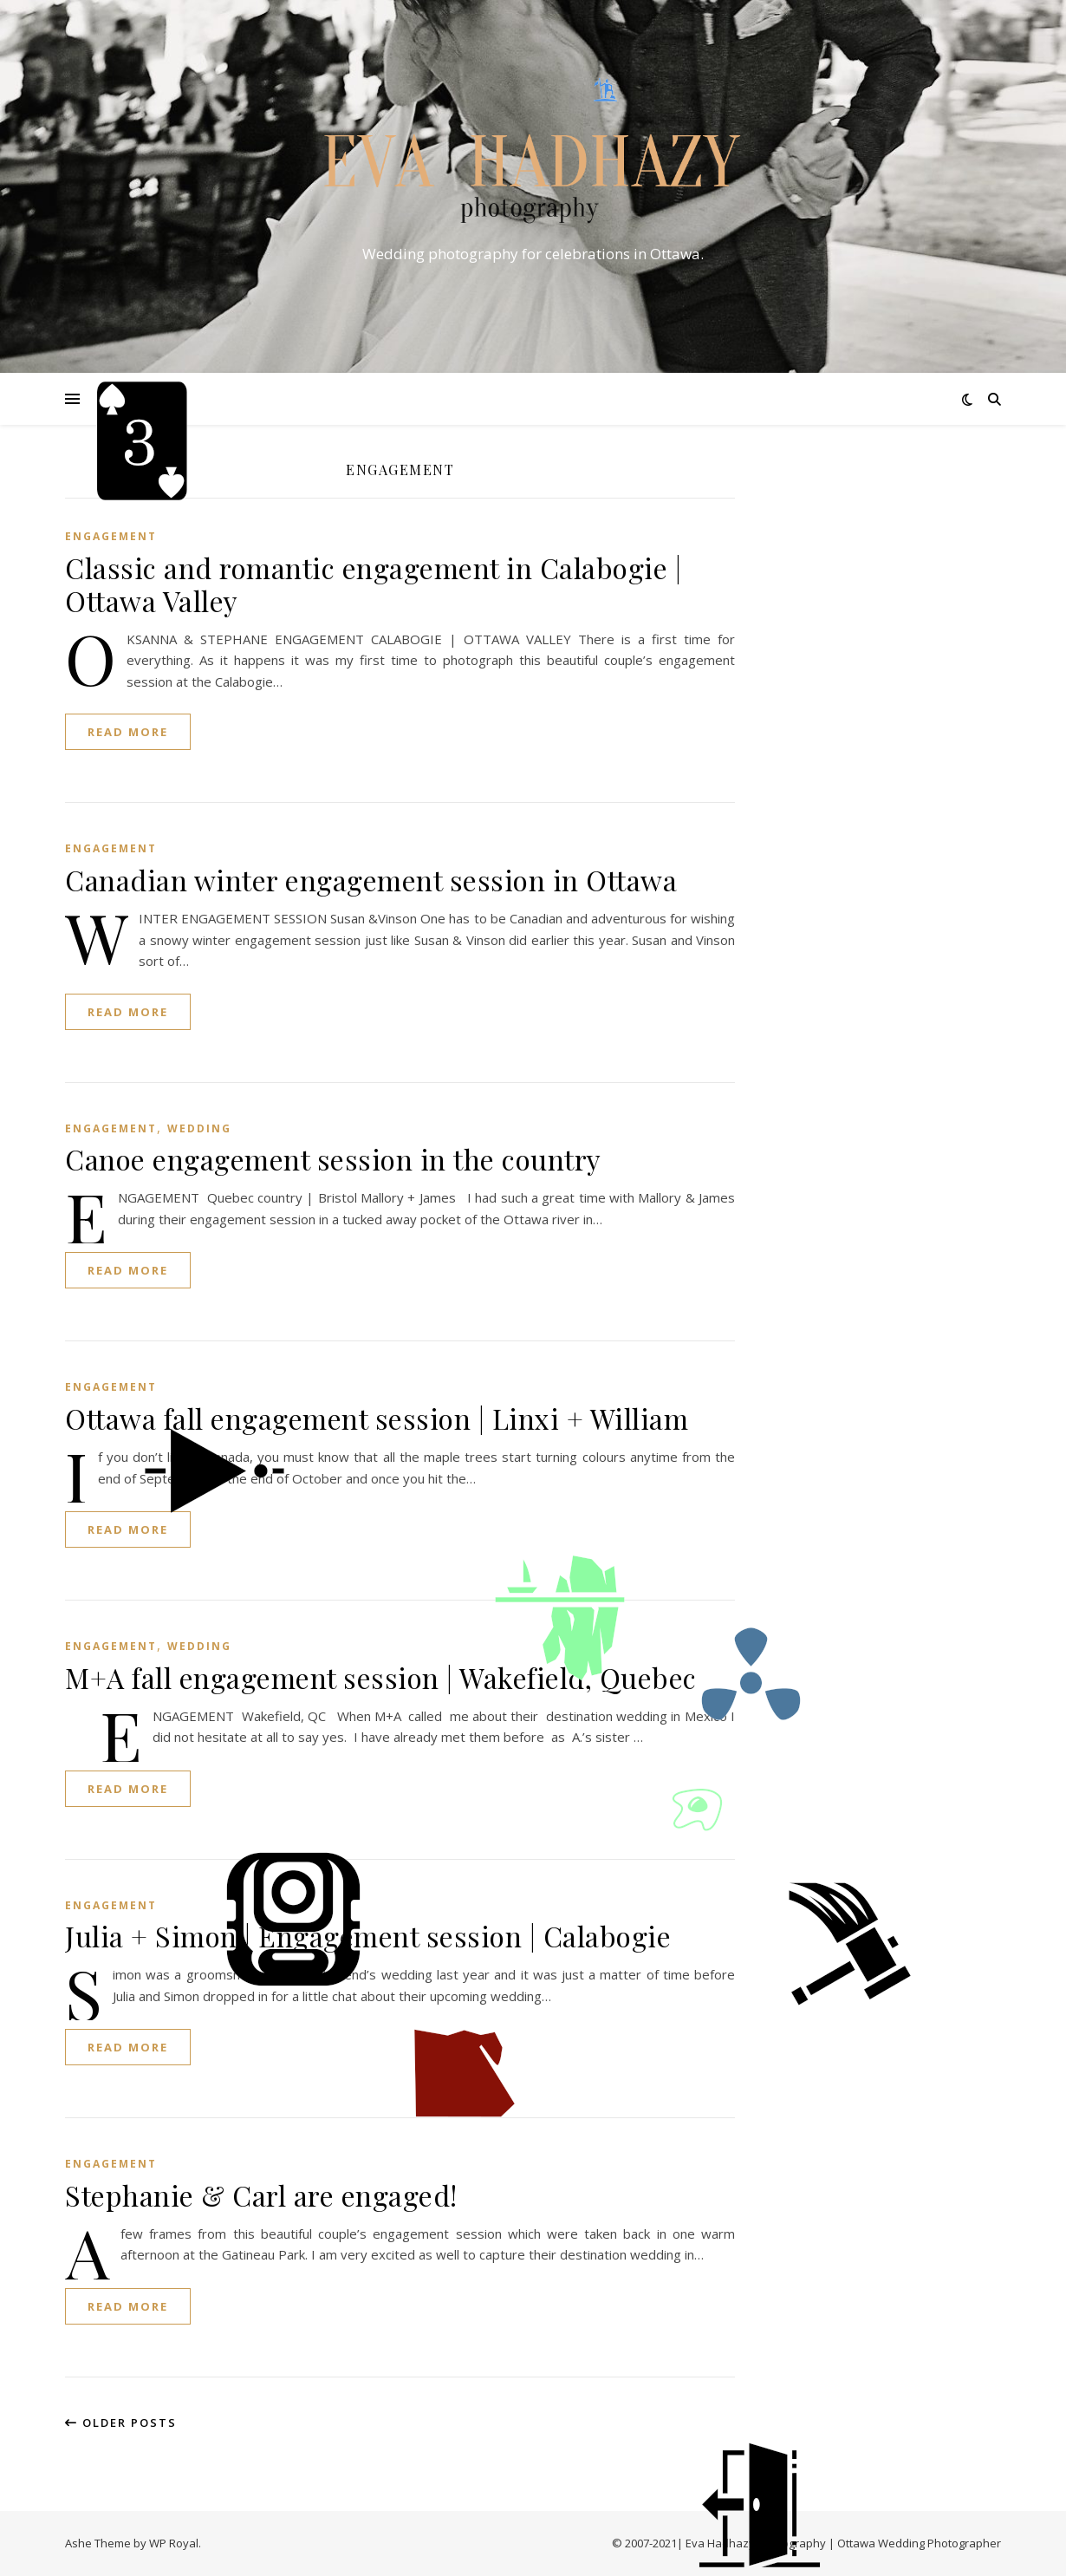 The width and height of the screenshot is (1066, 2576). What do you see at coordinates (697, 1807) in the screenshot?
I see `ingredient icon for cooking or recipe apps` at bounding box center [697, 1807].